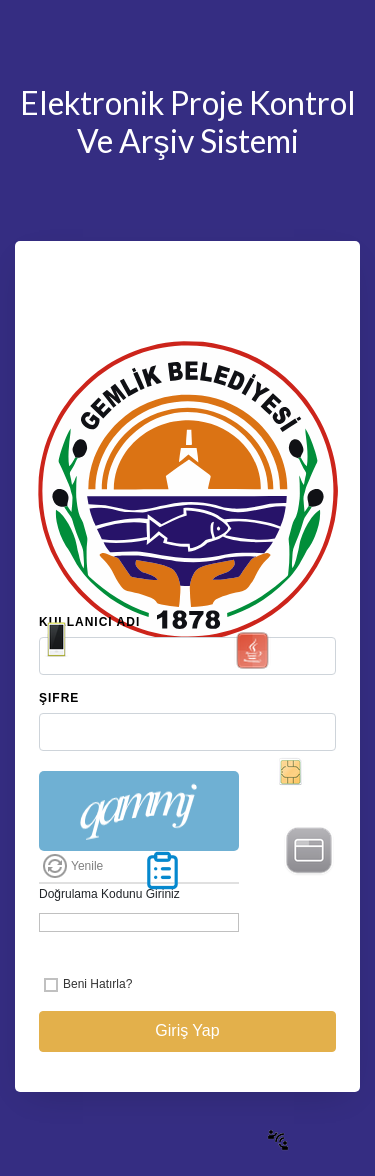 The image size is (375, 1176). Describe the element at coordinates (162, 870) in the screenshot. I see `view task list or checklist` at that location.